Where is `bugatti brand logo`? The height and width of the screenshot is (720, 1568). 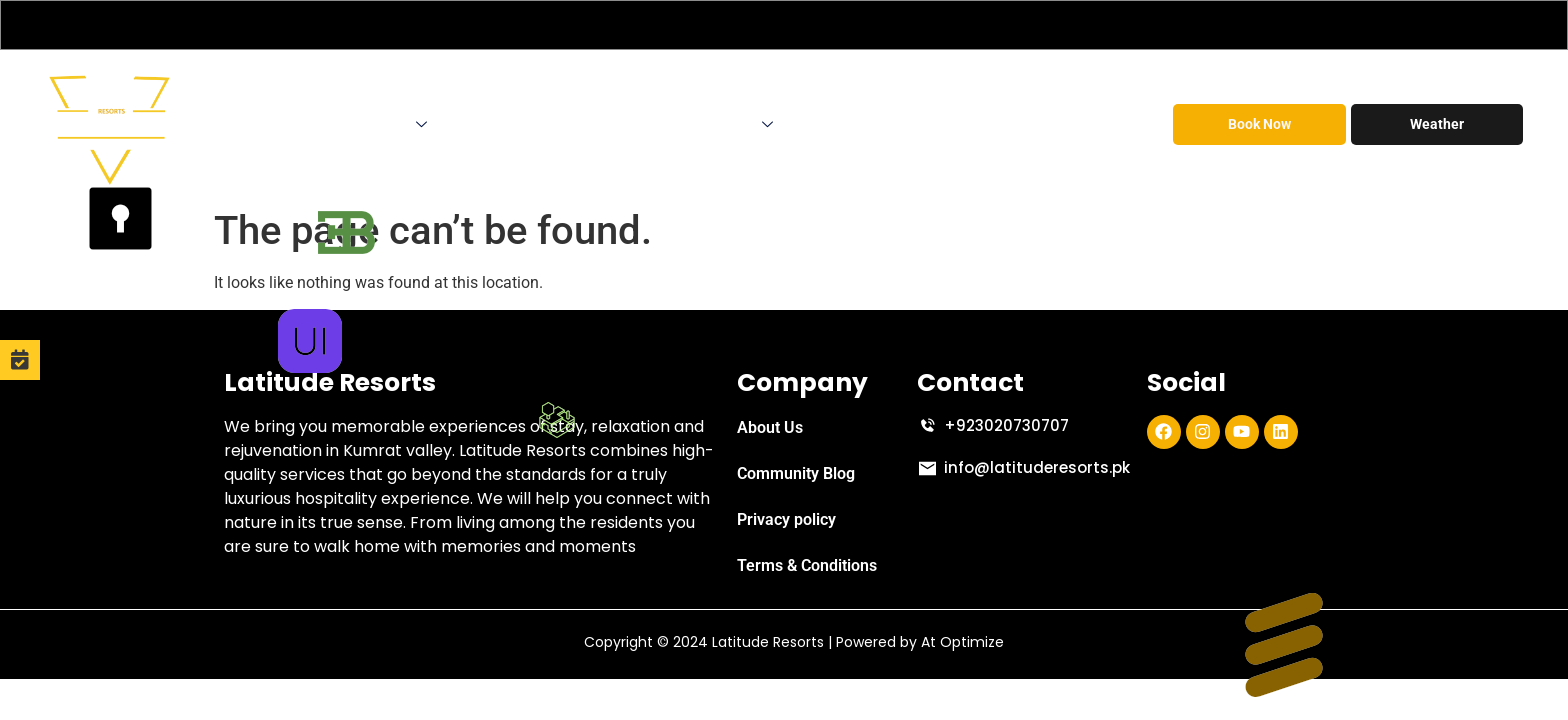
bugatti brand logo is located at coordinates (346, 232).